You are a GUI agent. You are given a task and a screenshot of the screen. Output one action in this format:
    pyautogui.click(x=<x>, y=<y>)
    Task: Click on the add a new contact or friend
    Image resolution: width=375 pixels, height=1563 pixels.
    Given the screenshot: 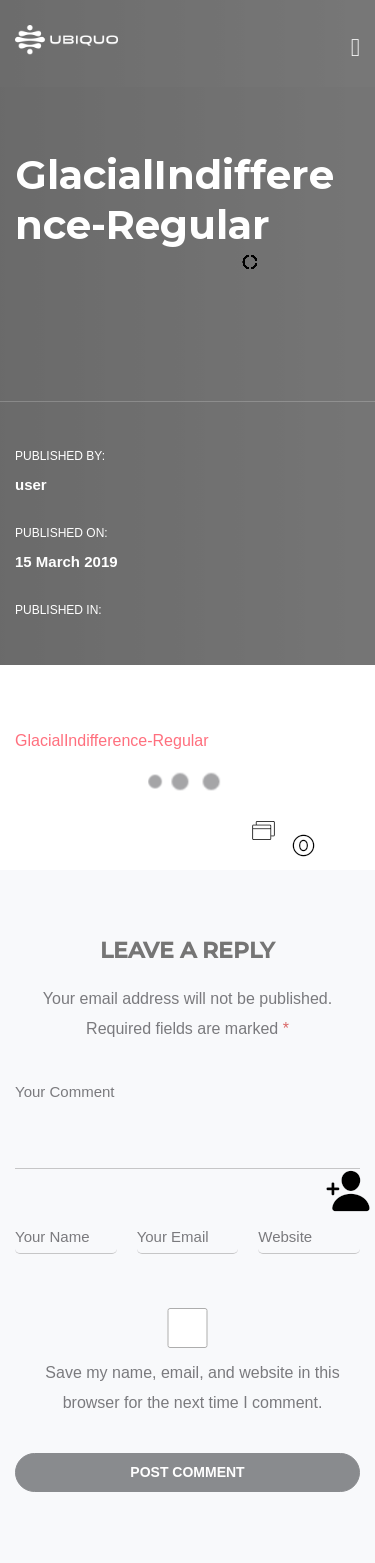 What is the action you would take?
    pyautogui.click(x=348, y=1191)
    